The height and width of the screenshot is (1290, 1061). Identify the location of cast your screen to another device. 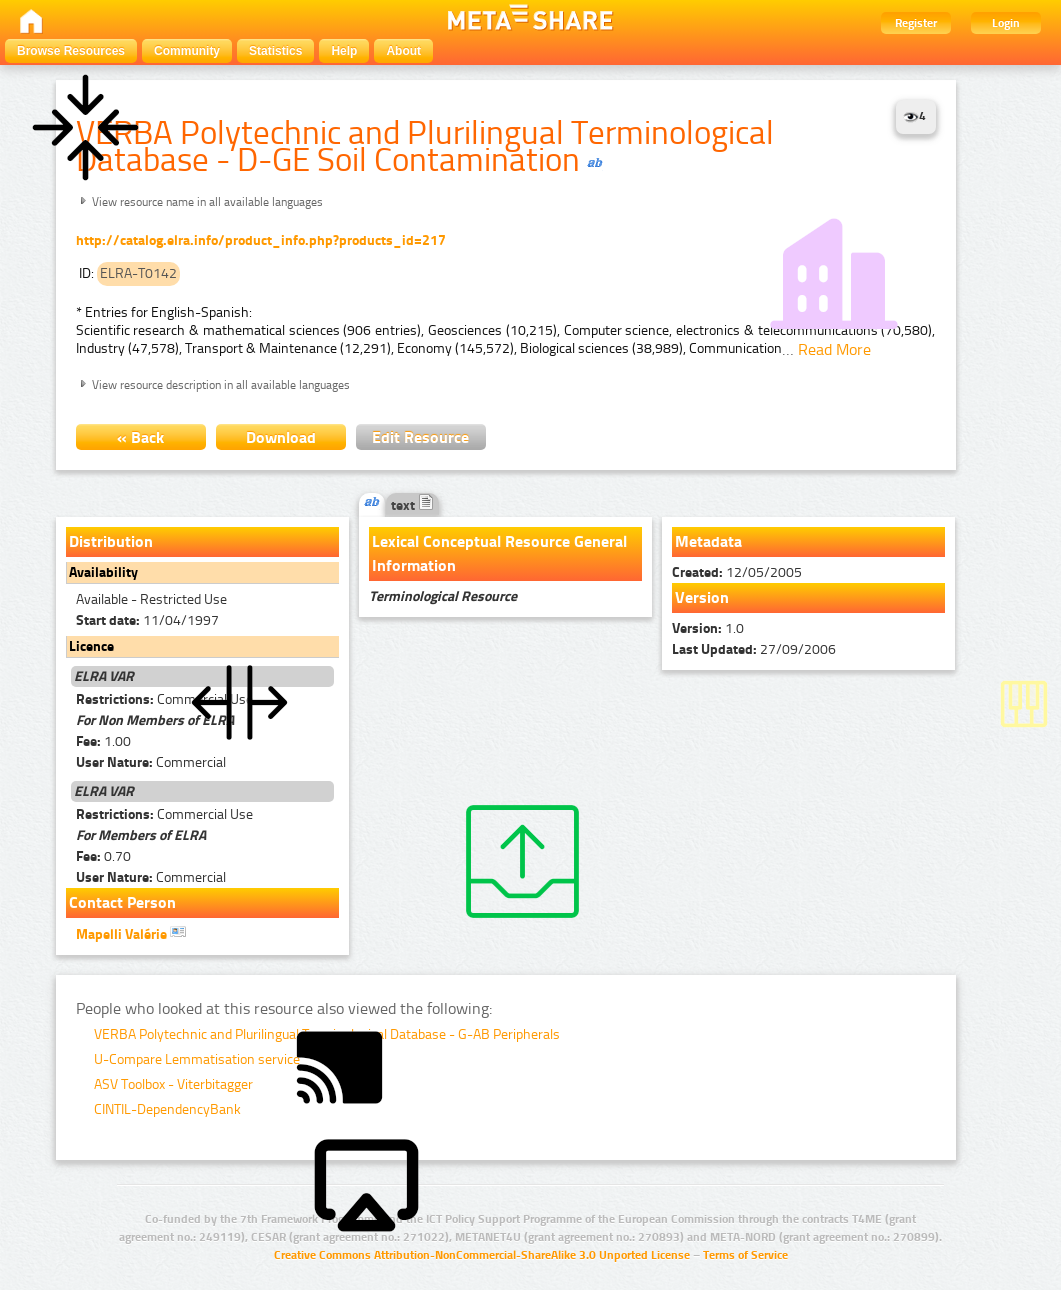
(339, 1067).